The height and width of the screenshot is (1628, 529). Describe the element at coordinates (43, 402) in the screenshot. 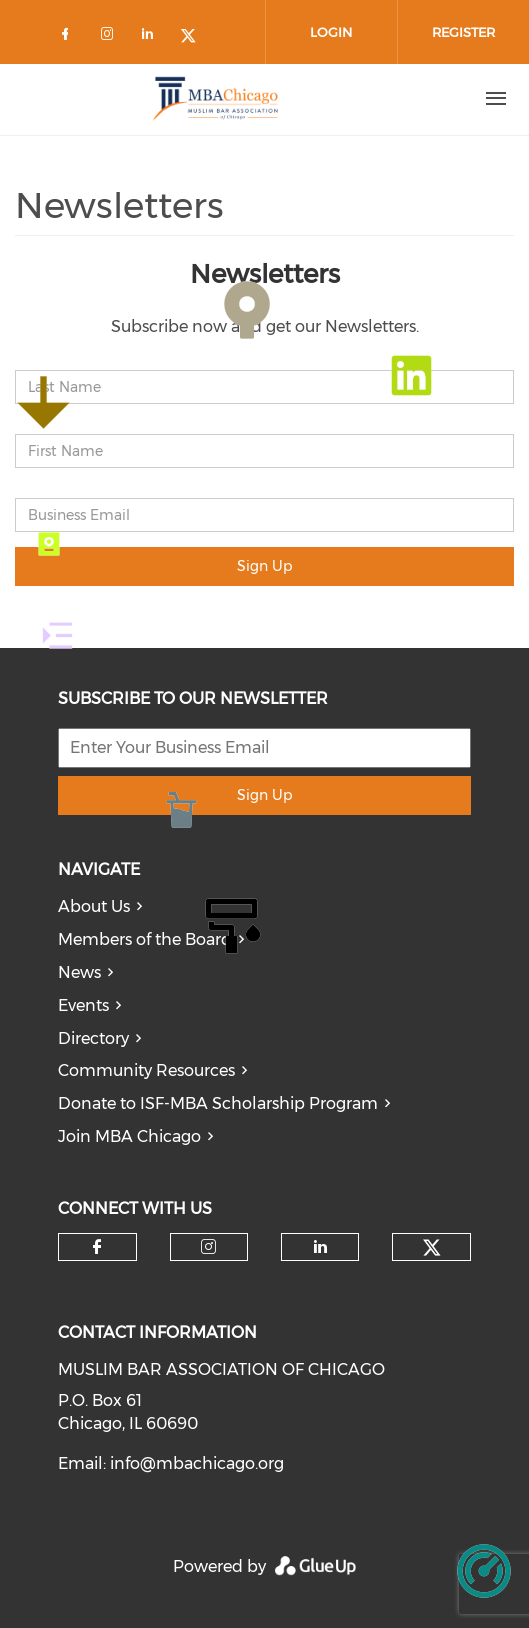

I see `download a file or content` at that location.